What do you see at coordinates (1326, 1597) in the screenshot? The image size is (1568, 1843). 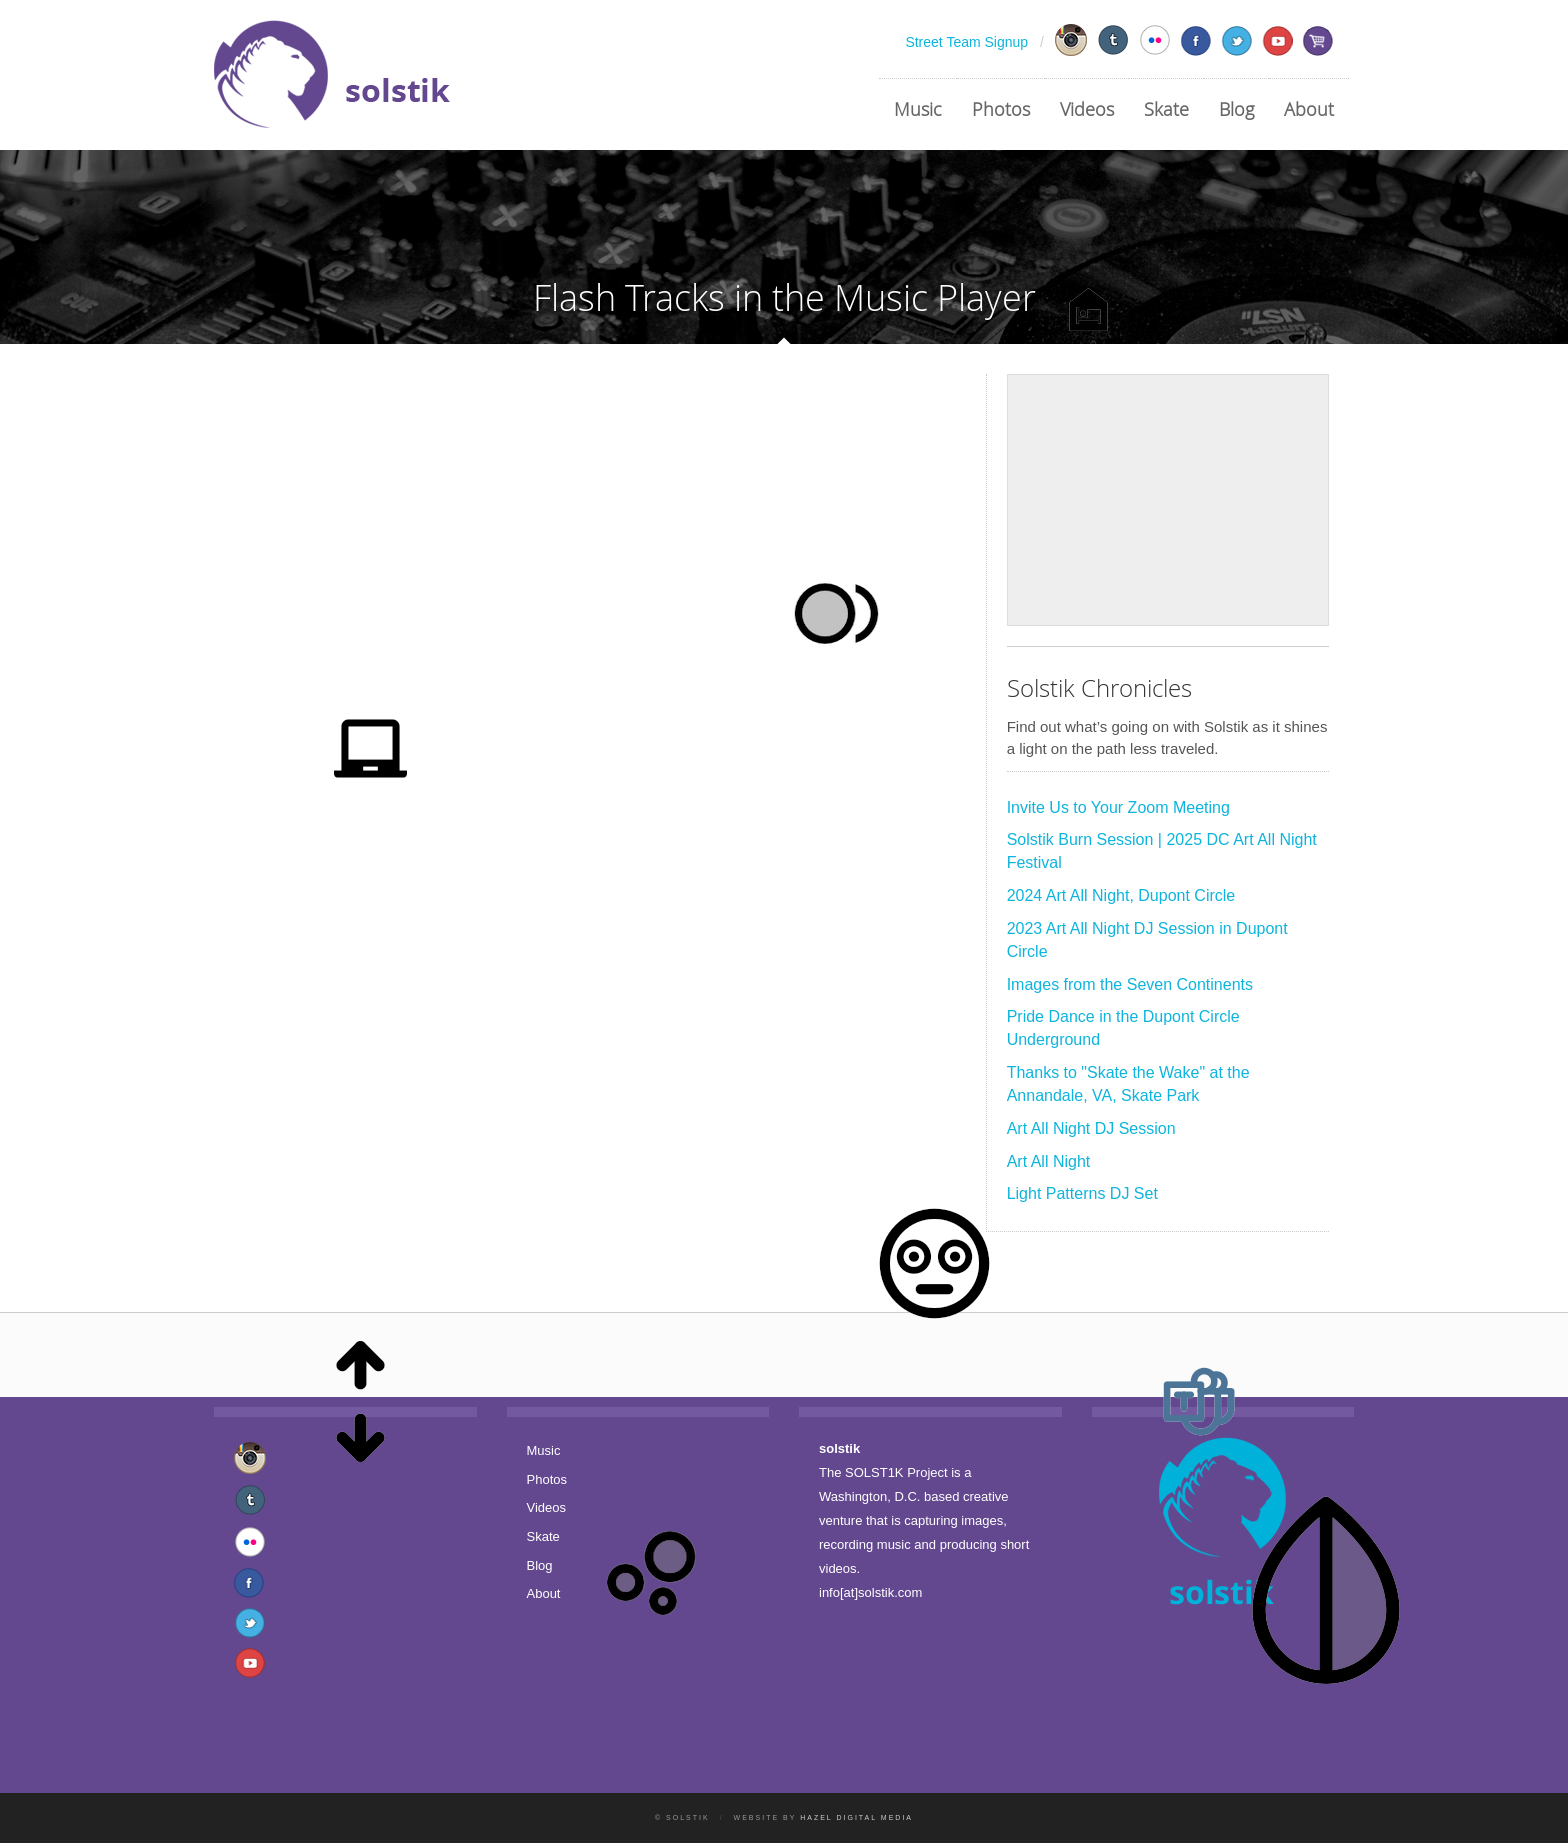 I see `adjust opacity or transparency level` at bounding box center [1326, 1597].